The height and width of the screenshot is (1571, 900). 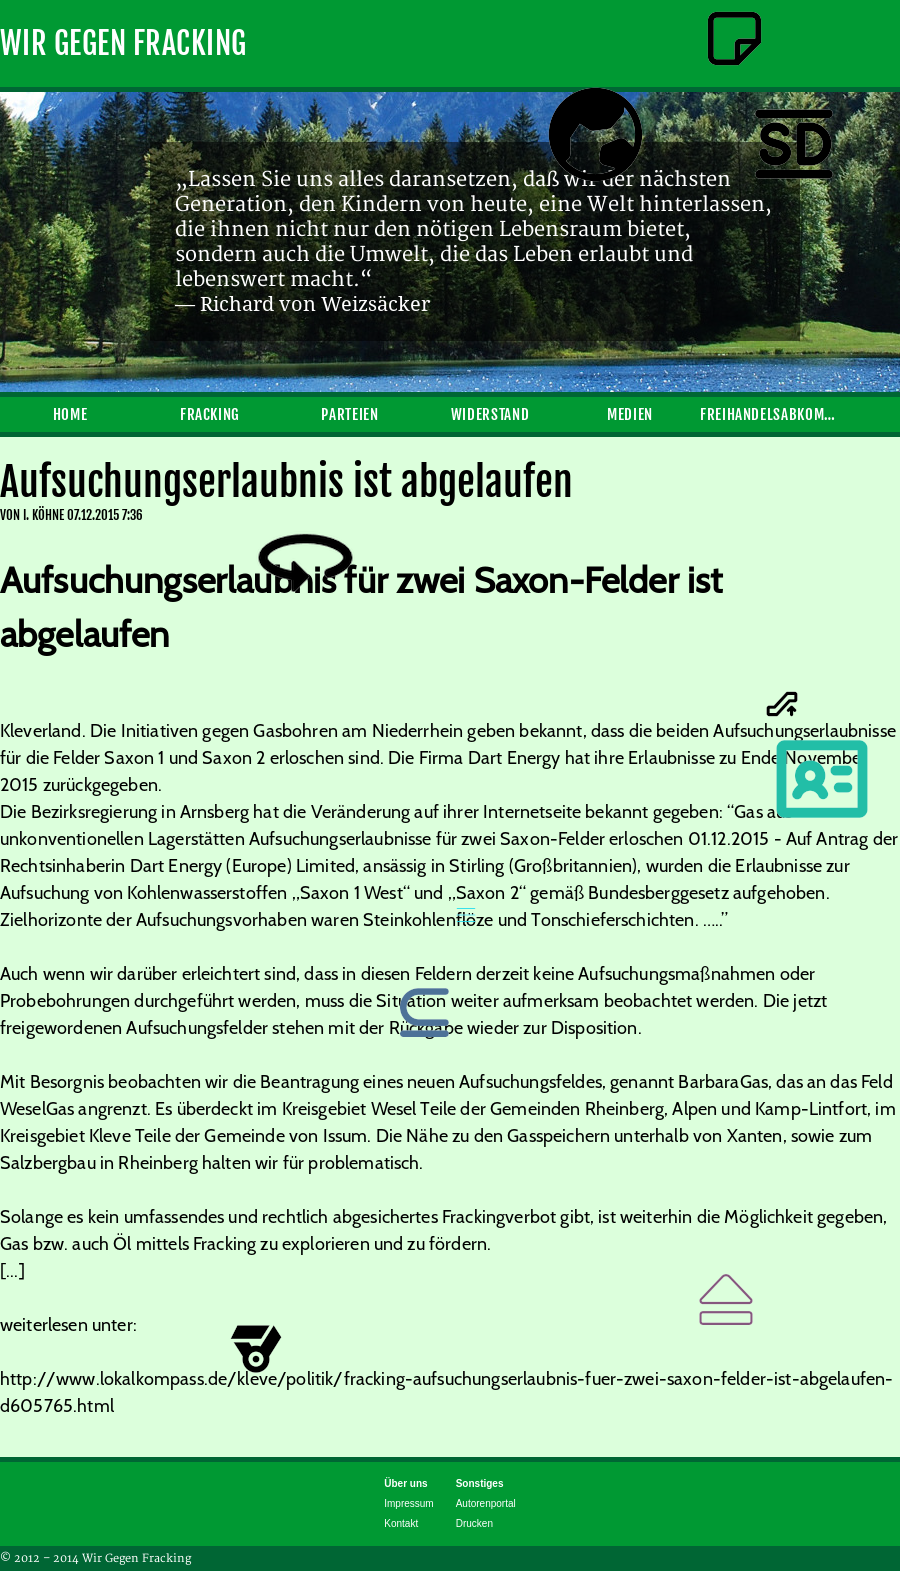 What do you see at coordinates (734, 38) in the screenshot?
I see `create a new note` at bounding box center [734, 38].